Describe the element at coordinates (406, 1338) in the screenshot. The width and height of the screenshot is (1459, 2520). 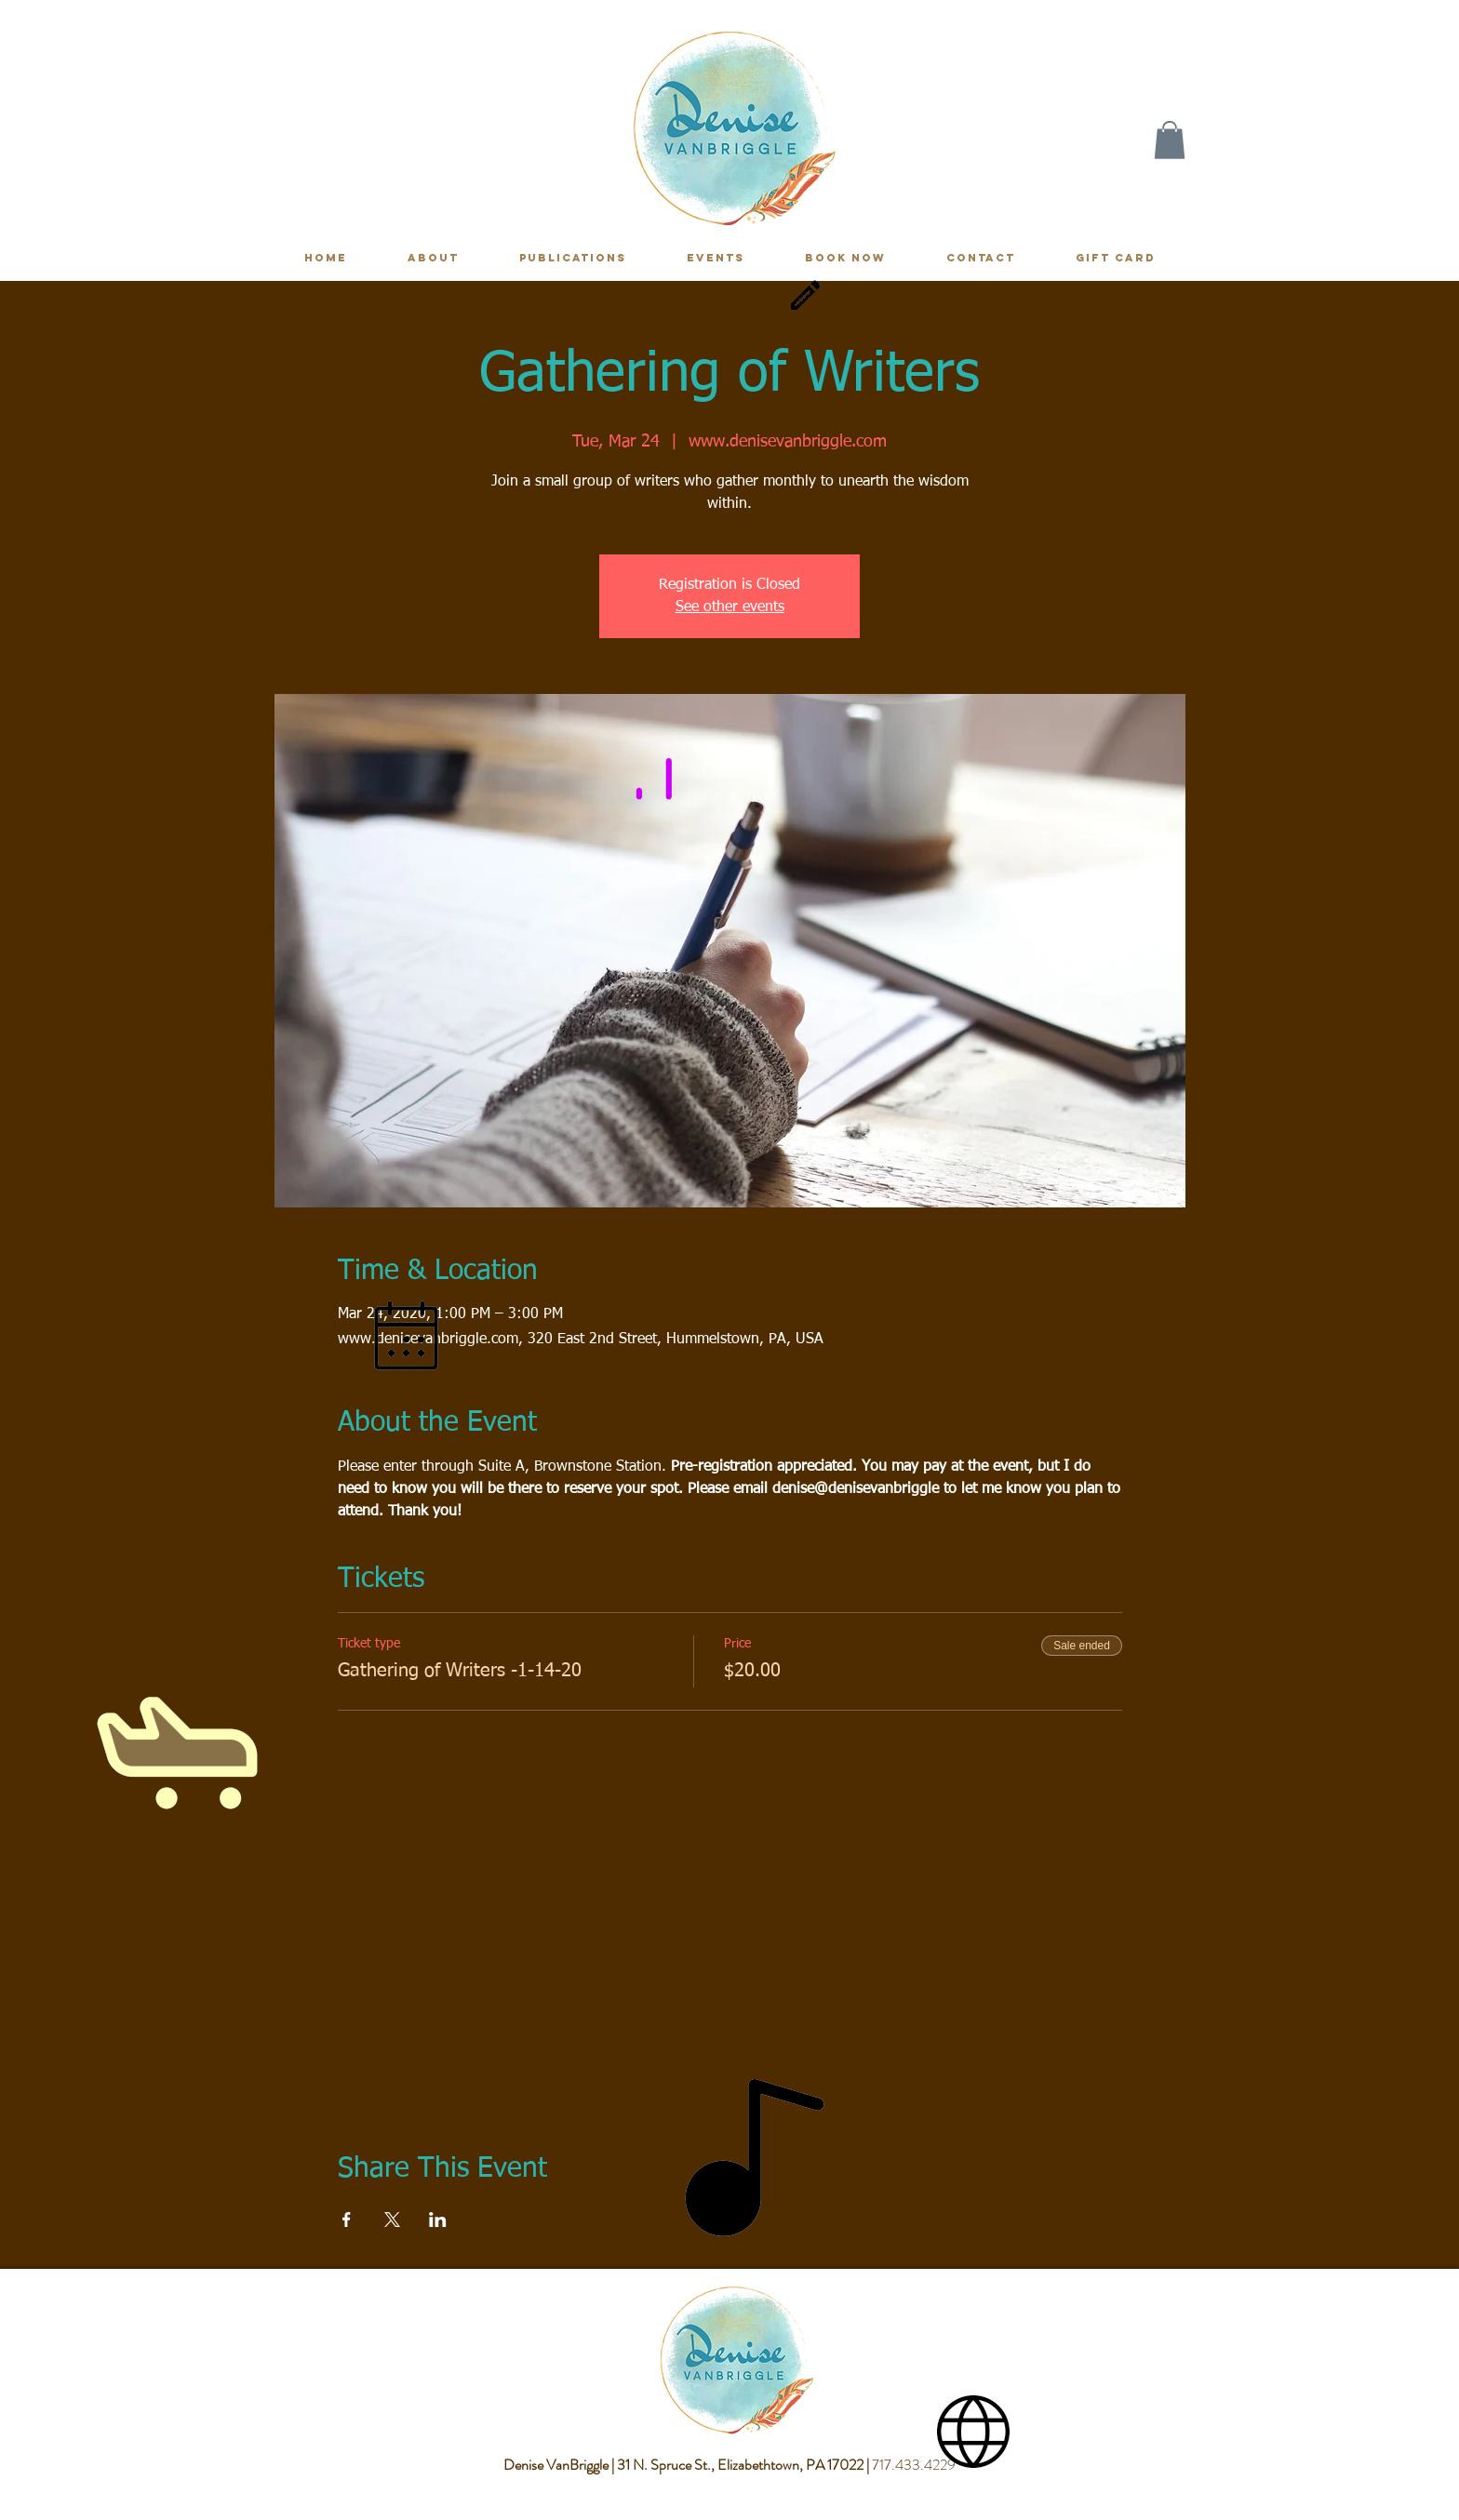
I see `view calendar events` at that location.